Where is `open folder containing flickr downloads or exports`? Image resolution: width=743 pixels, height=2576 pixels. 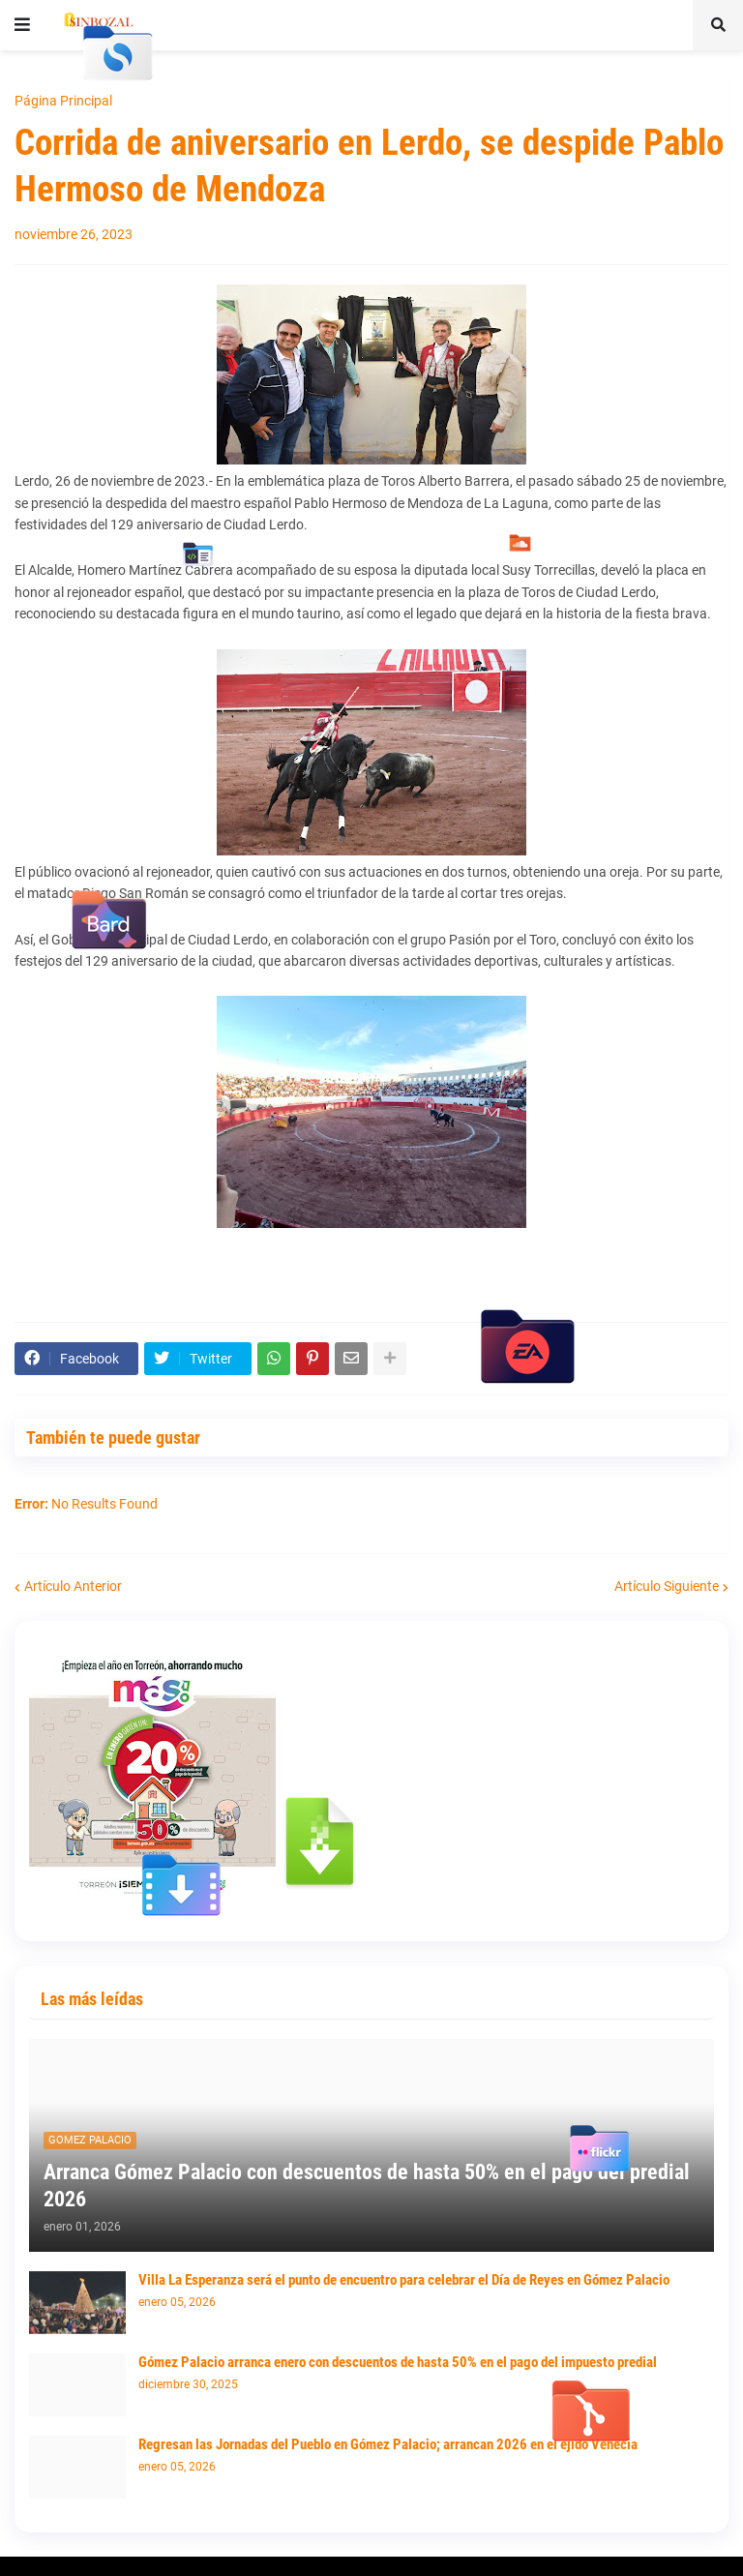 open folder containing flickr downloads or exports is located at coordinates (599, 2149).